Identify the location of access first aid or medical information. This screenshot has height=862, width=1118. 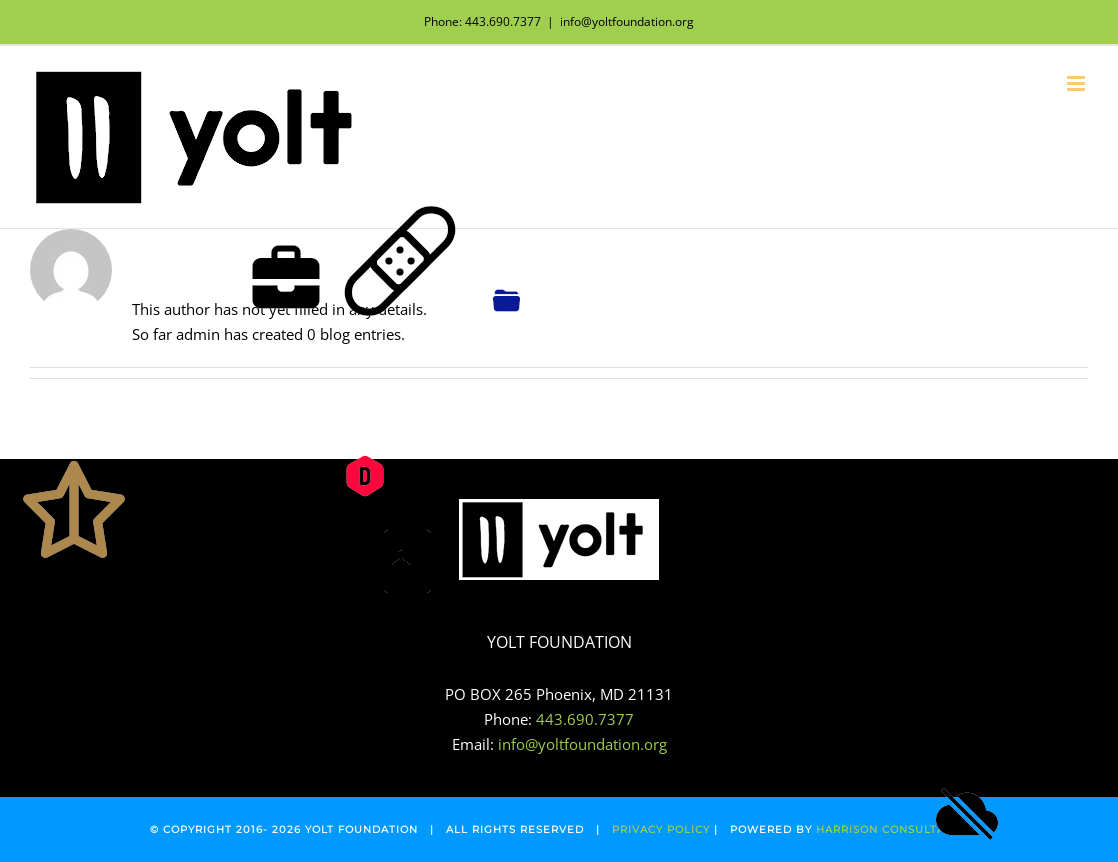
(400, 261).